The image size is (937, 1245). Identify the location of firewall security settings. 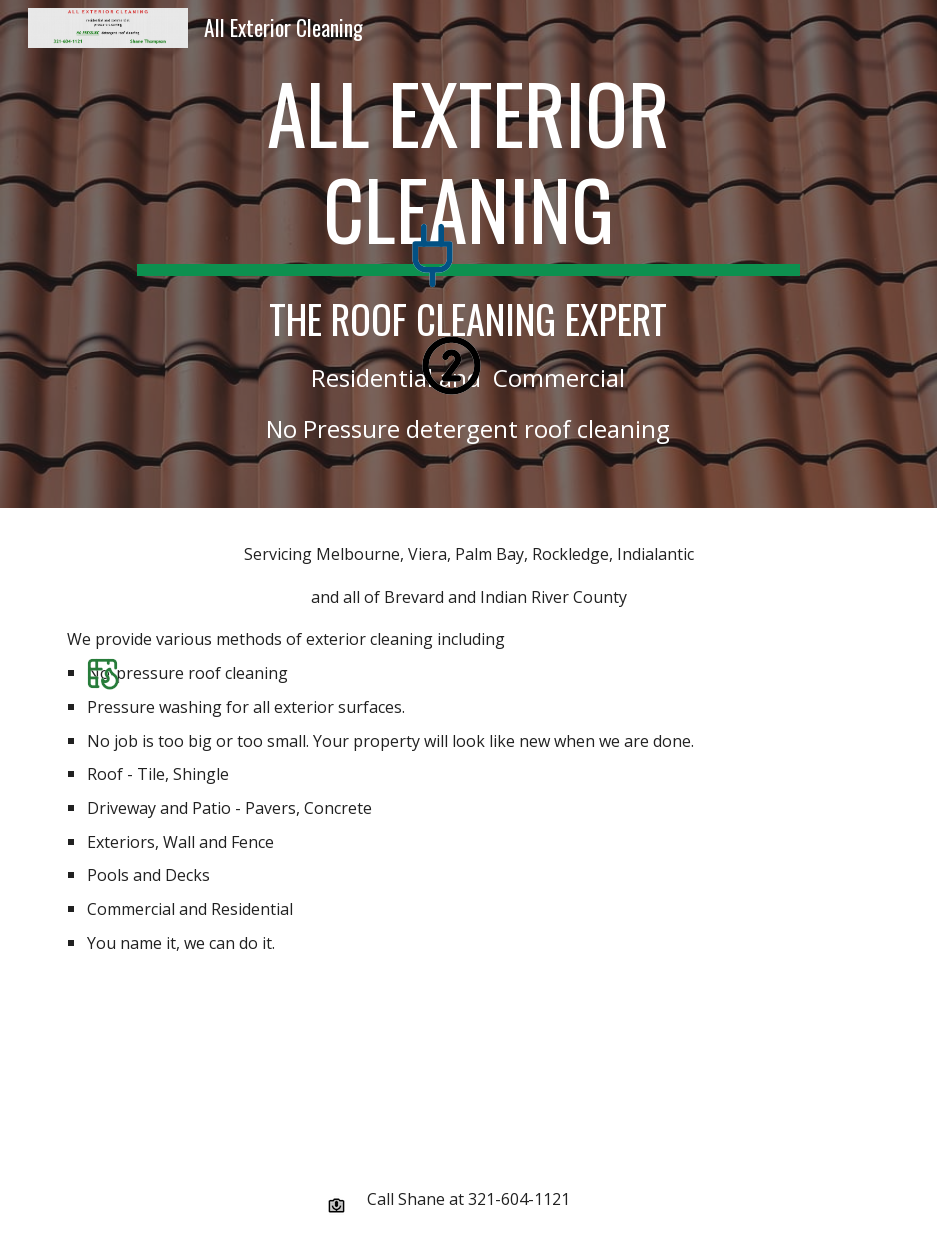
(102, 673).